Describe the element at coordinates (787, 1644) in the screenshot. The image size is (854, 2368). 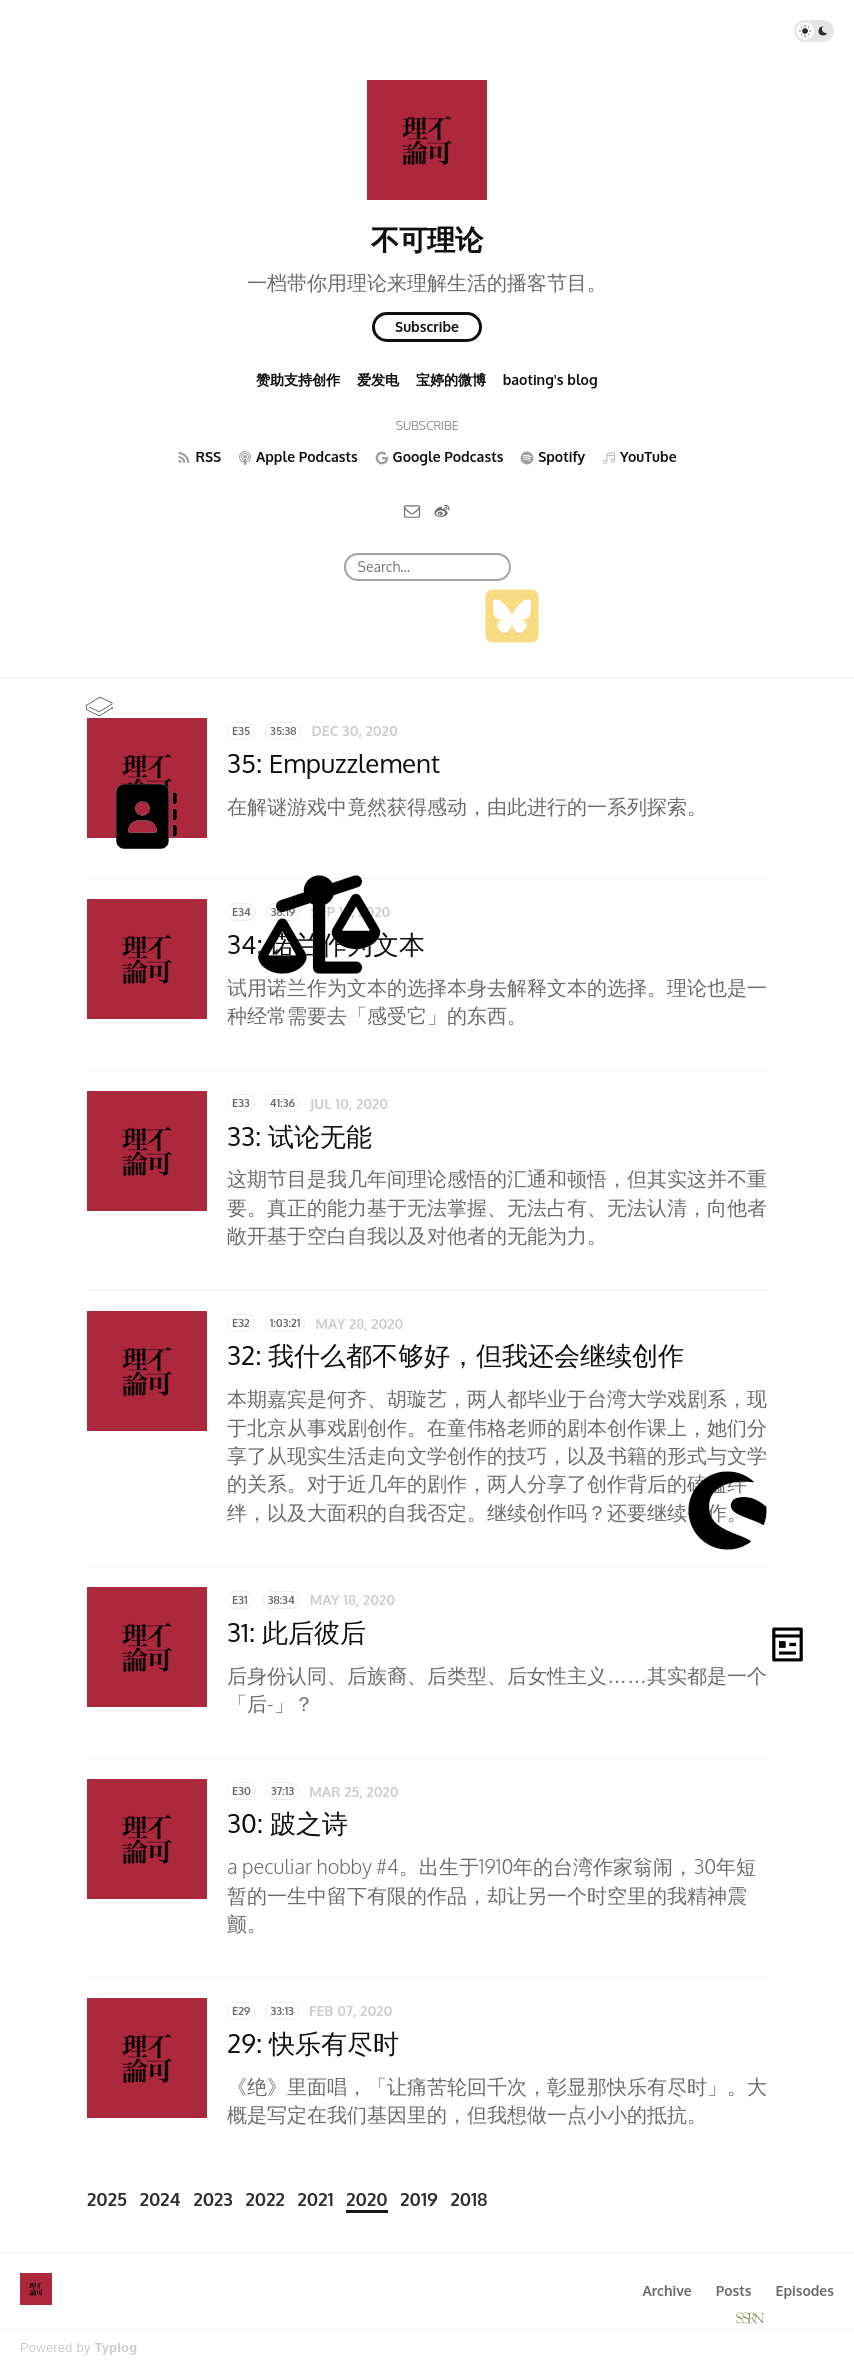
I see `open pages document` at that location.